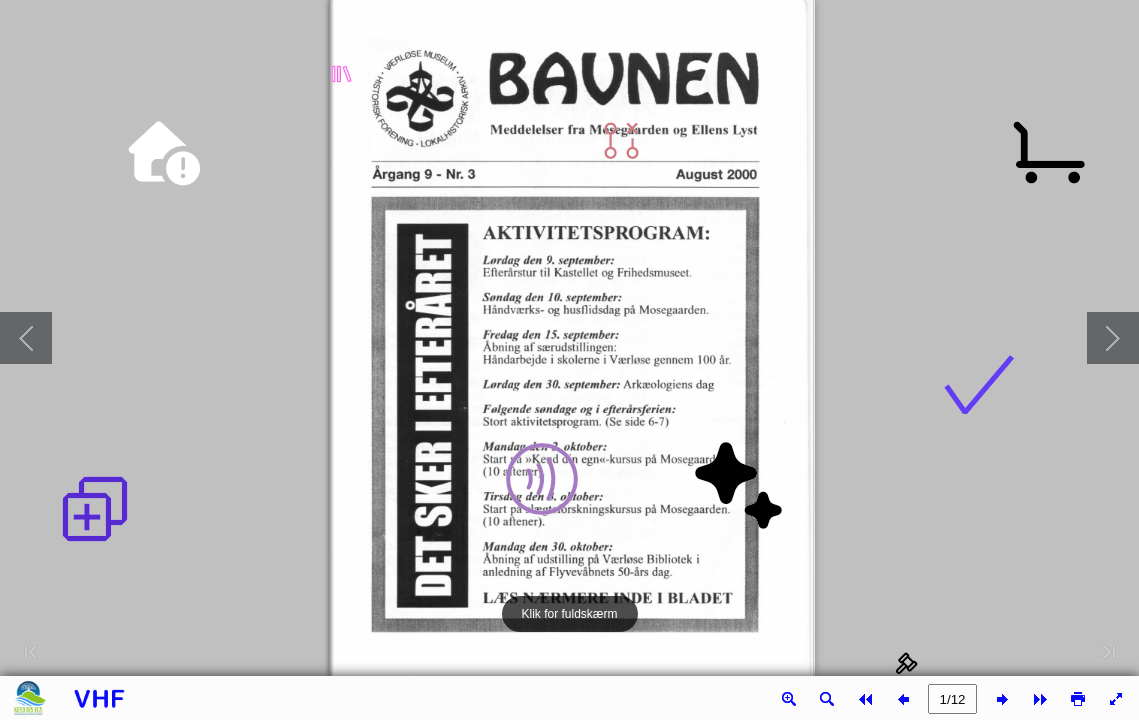 The width and height of the screenshot is (1139, 720). I want to click on tap to pay with contactless payment, so click(542, 479).